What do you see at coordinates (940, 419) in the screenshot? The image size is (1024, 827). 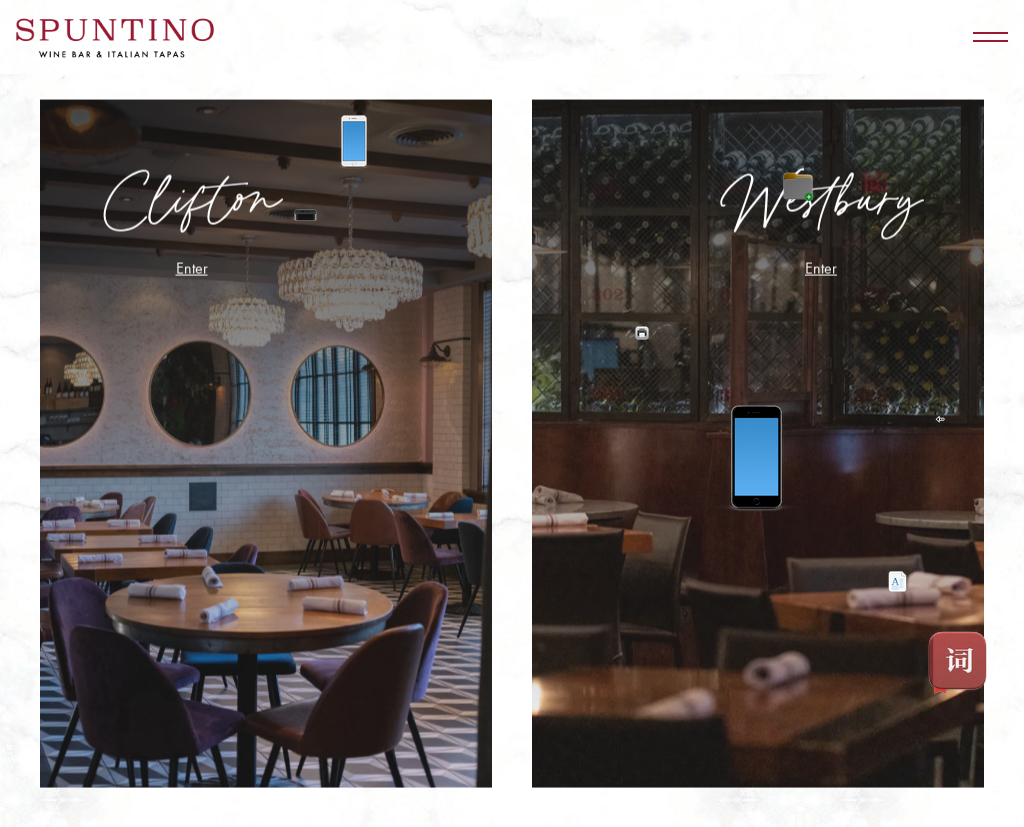 I see `go back to previous screen` at bounding box center [940, 419].